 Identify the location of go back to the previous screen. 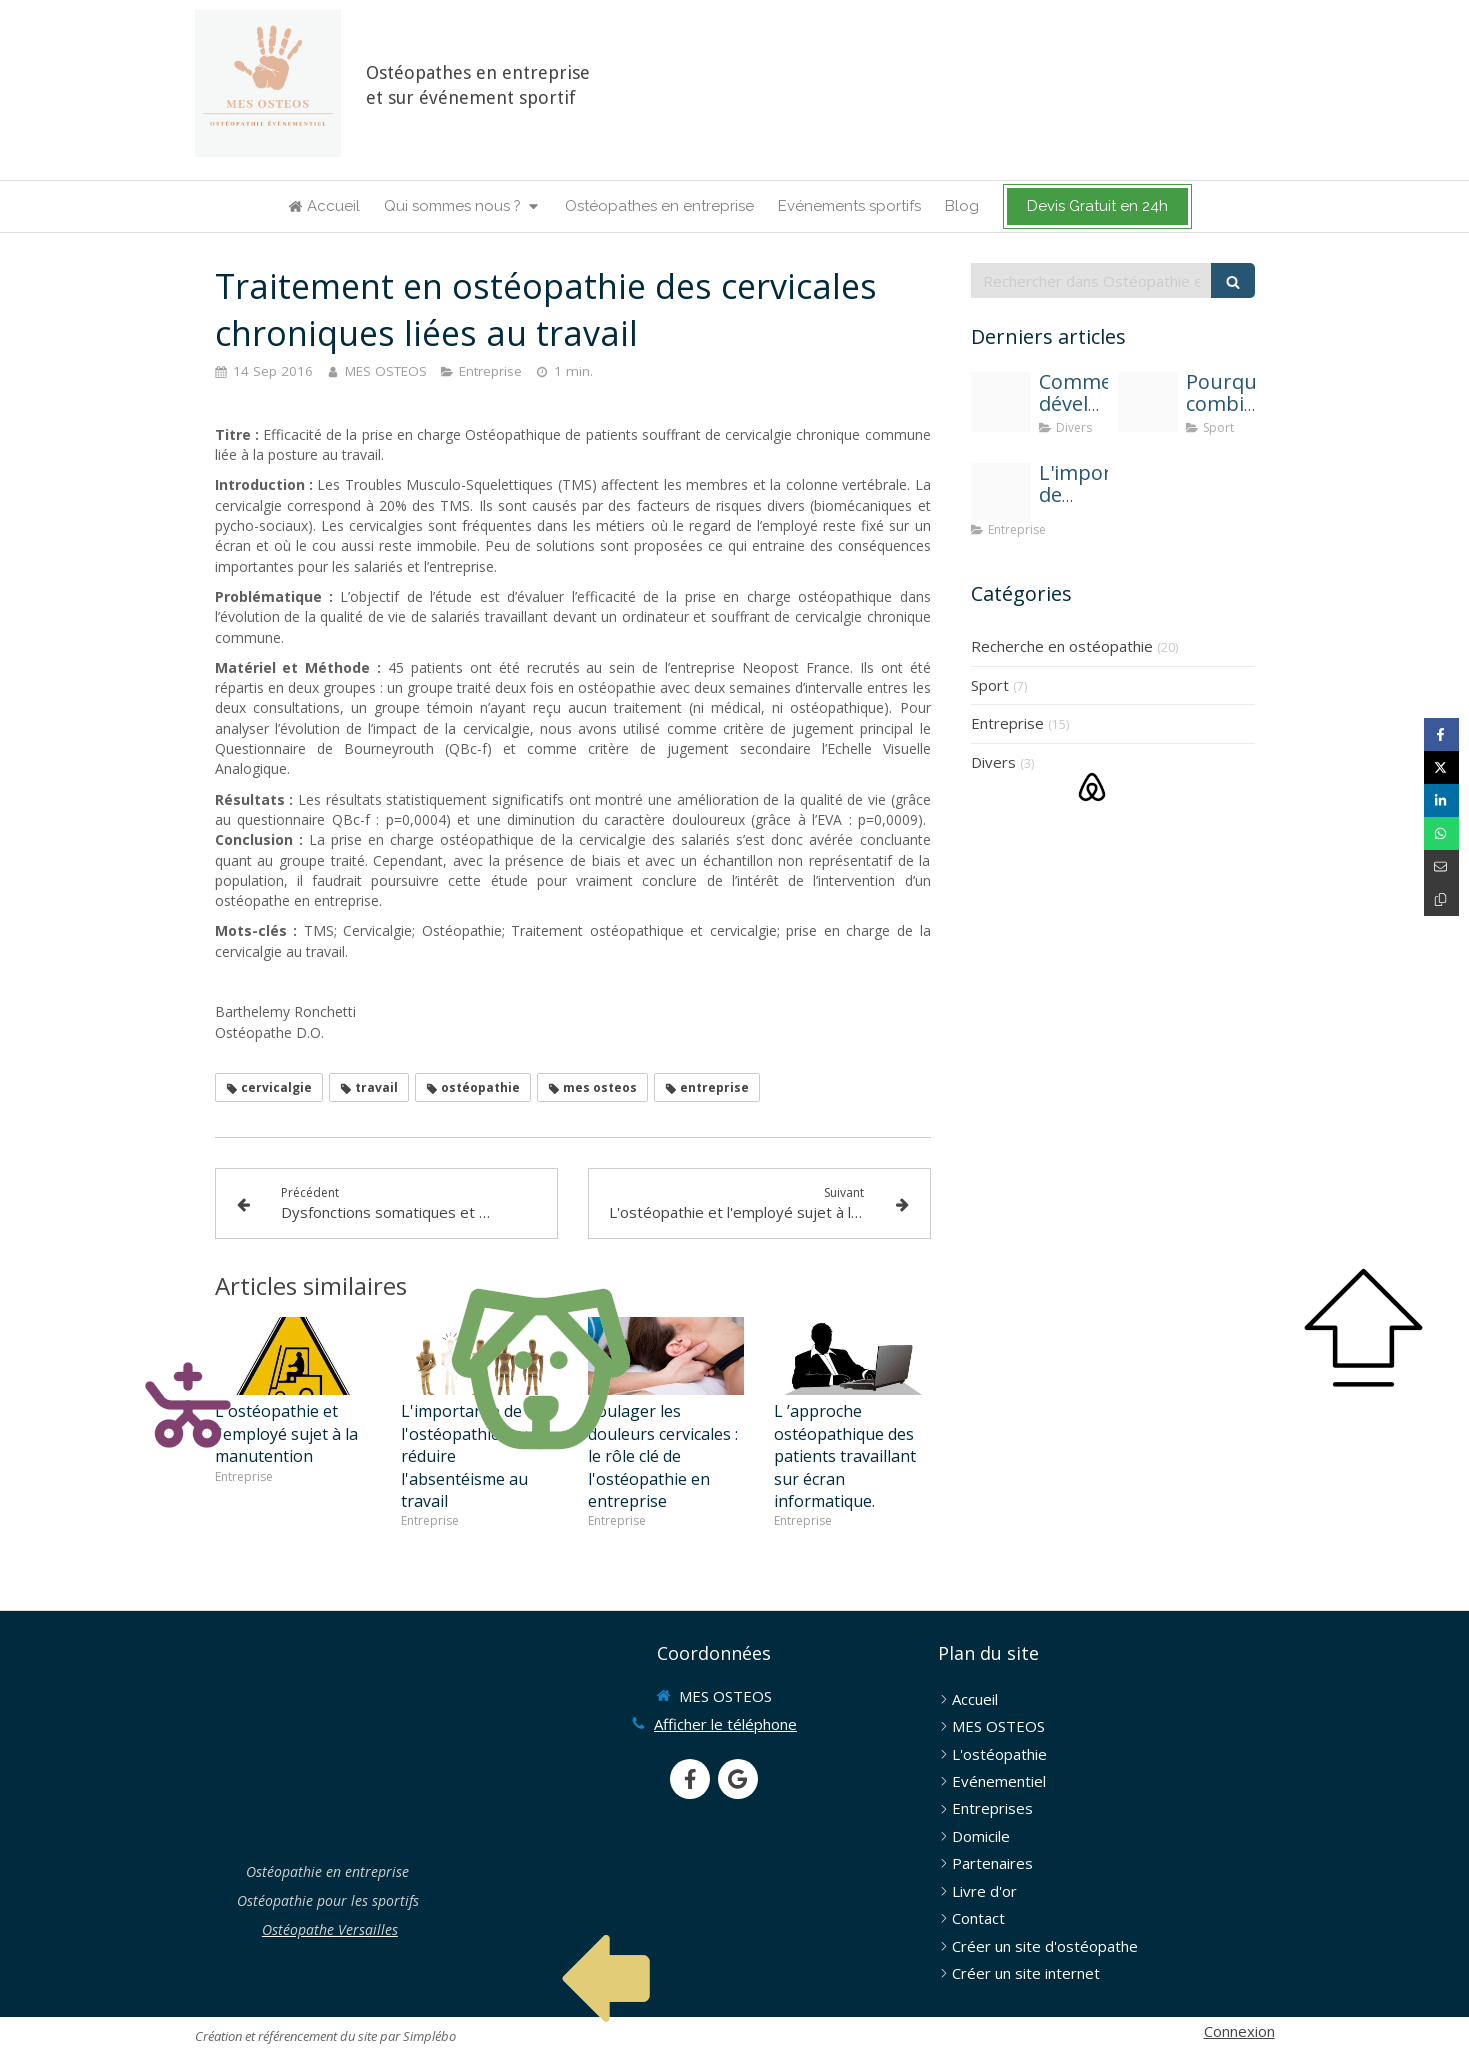
(609, 1978).